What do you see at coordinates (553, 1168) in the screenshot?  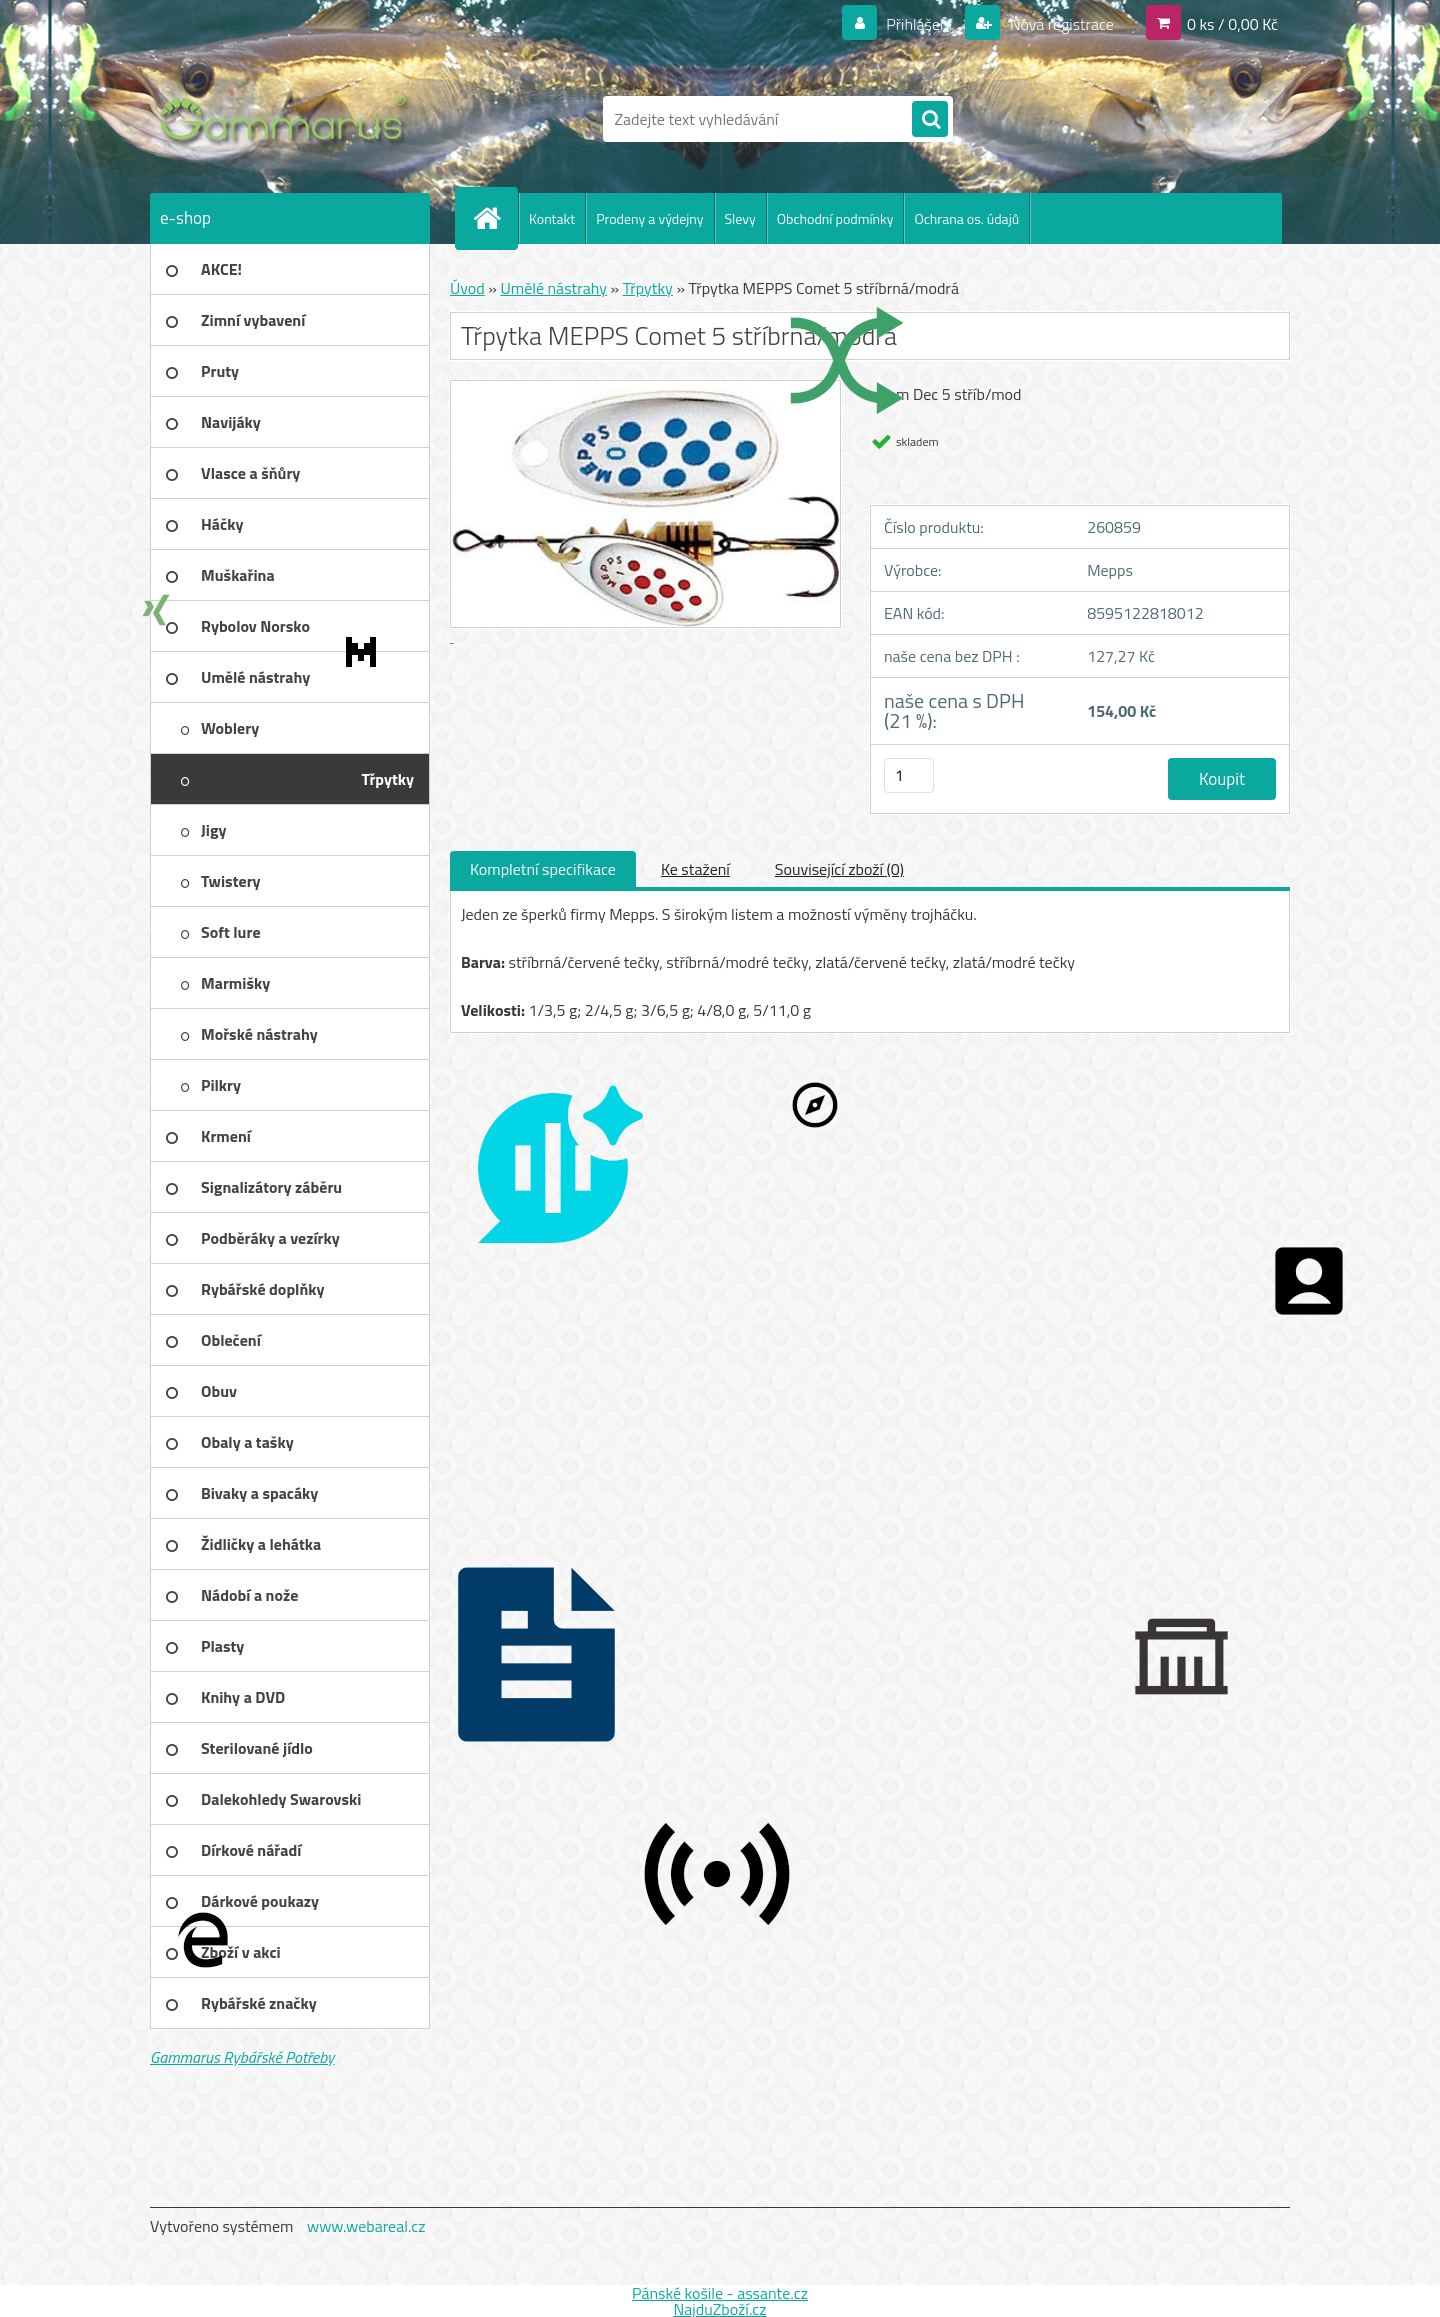 I see `start a voice conversation with AI assistant` at bounding box center [553, 1168].